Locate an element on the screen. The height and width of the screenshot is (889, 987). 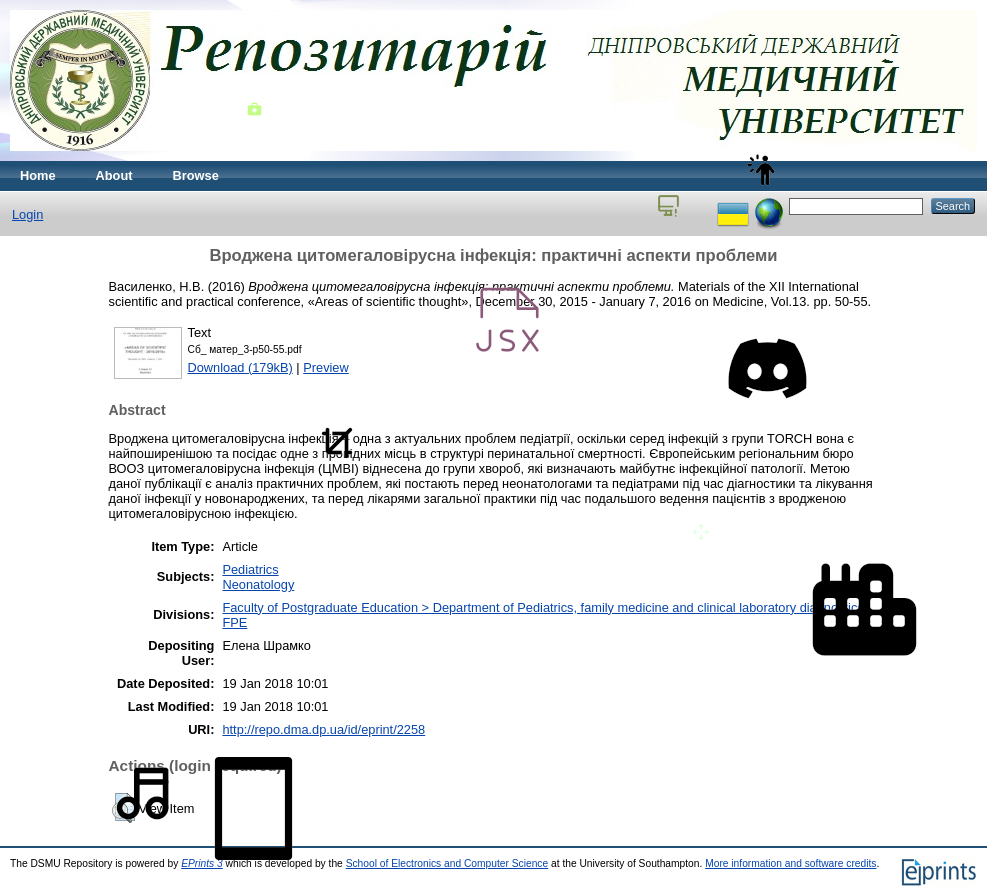
indicates a problem or error with your desktop computer is located at coordinates (668, 205).